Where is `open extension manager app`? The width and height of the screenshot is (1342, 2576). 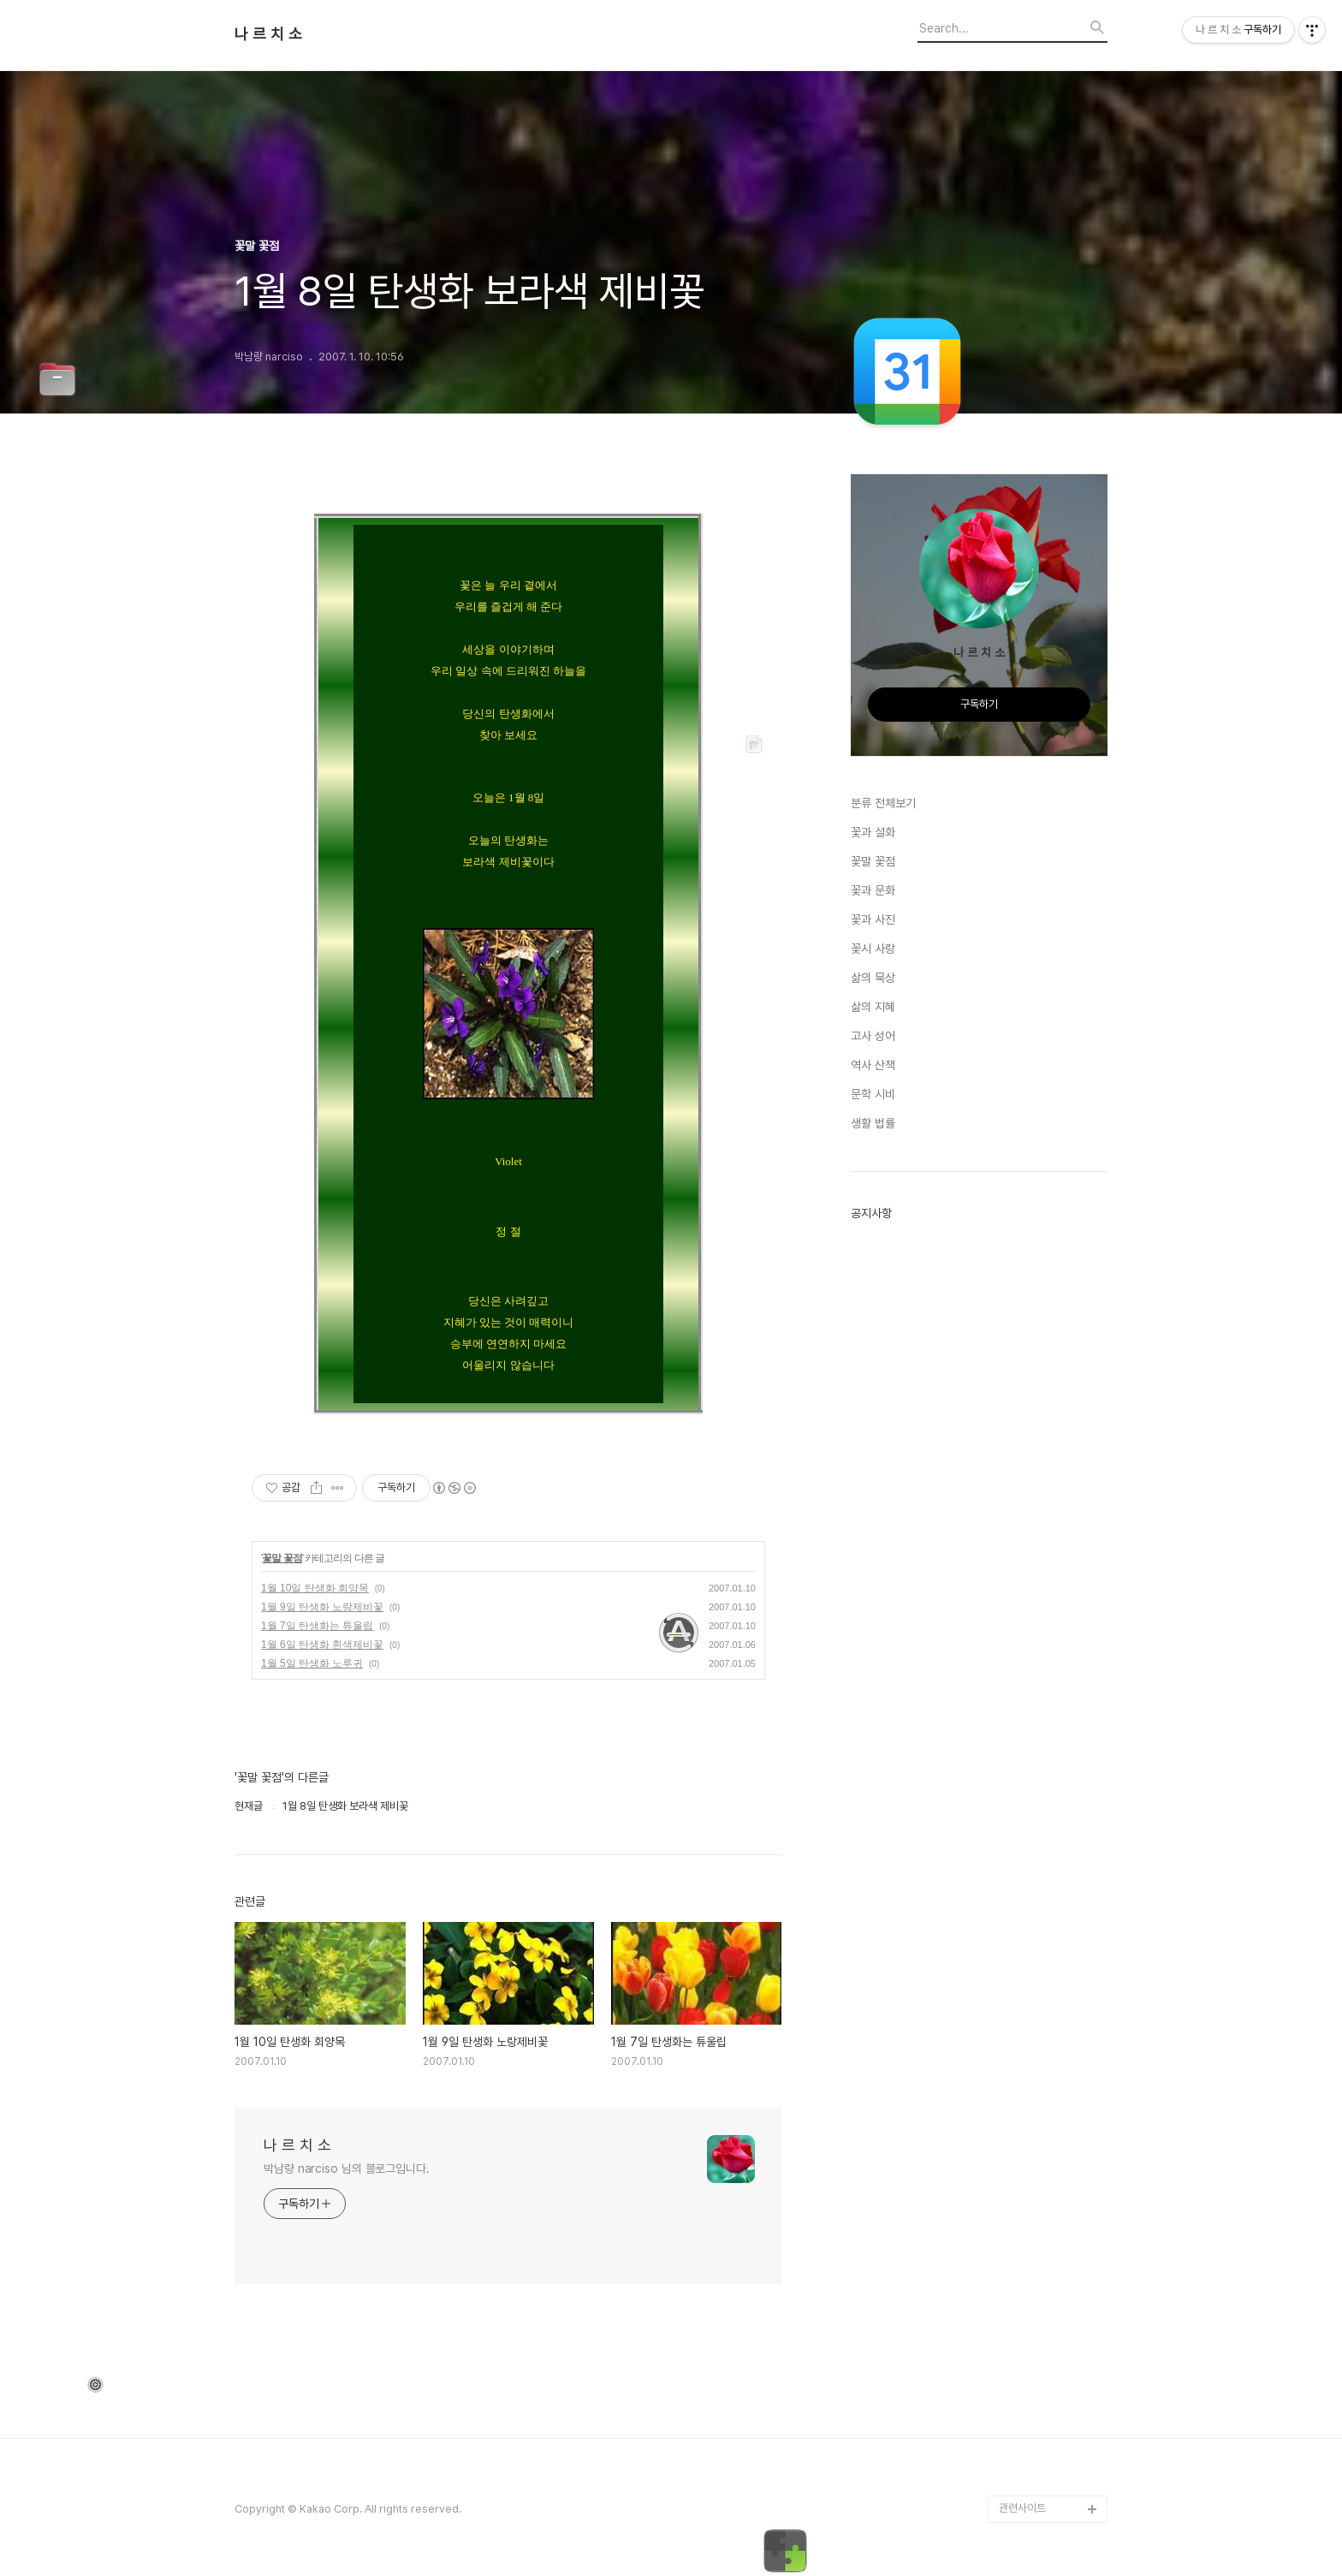
open extension manager app is located at coordinates (785, 2550).